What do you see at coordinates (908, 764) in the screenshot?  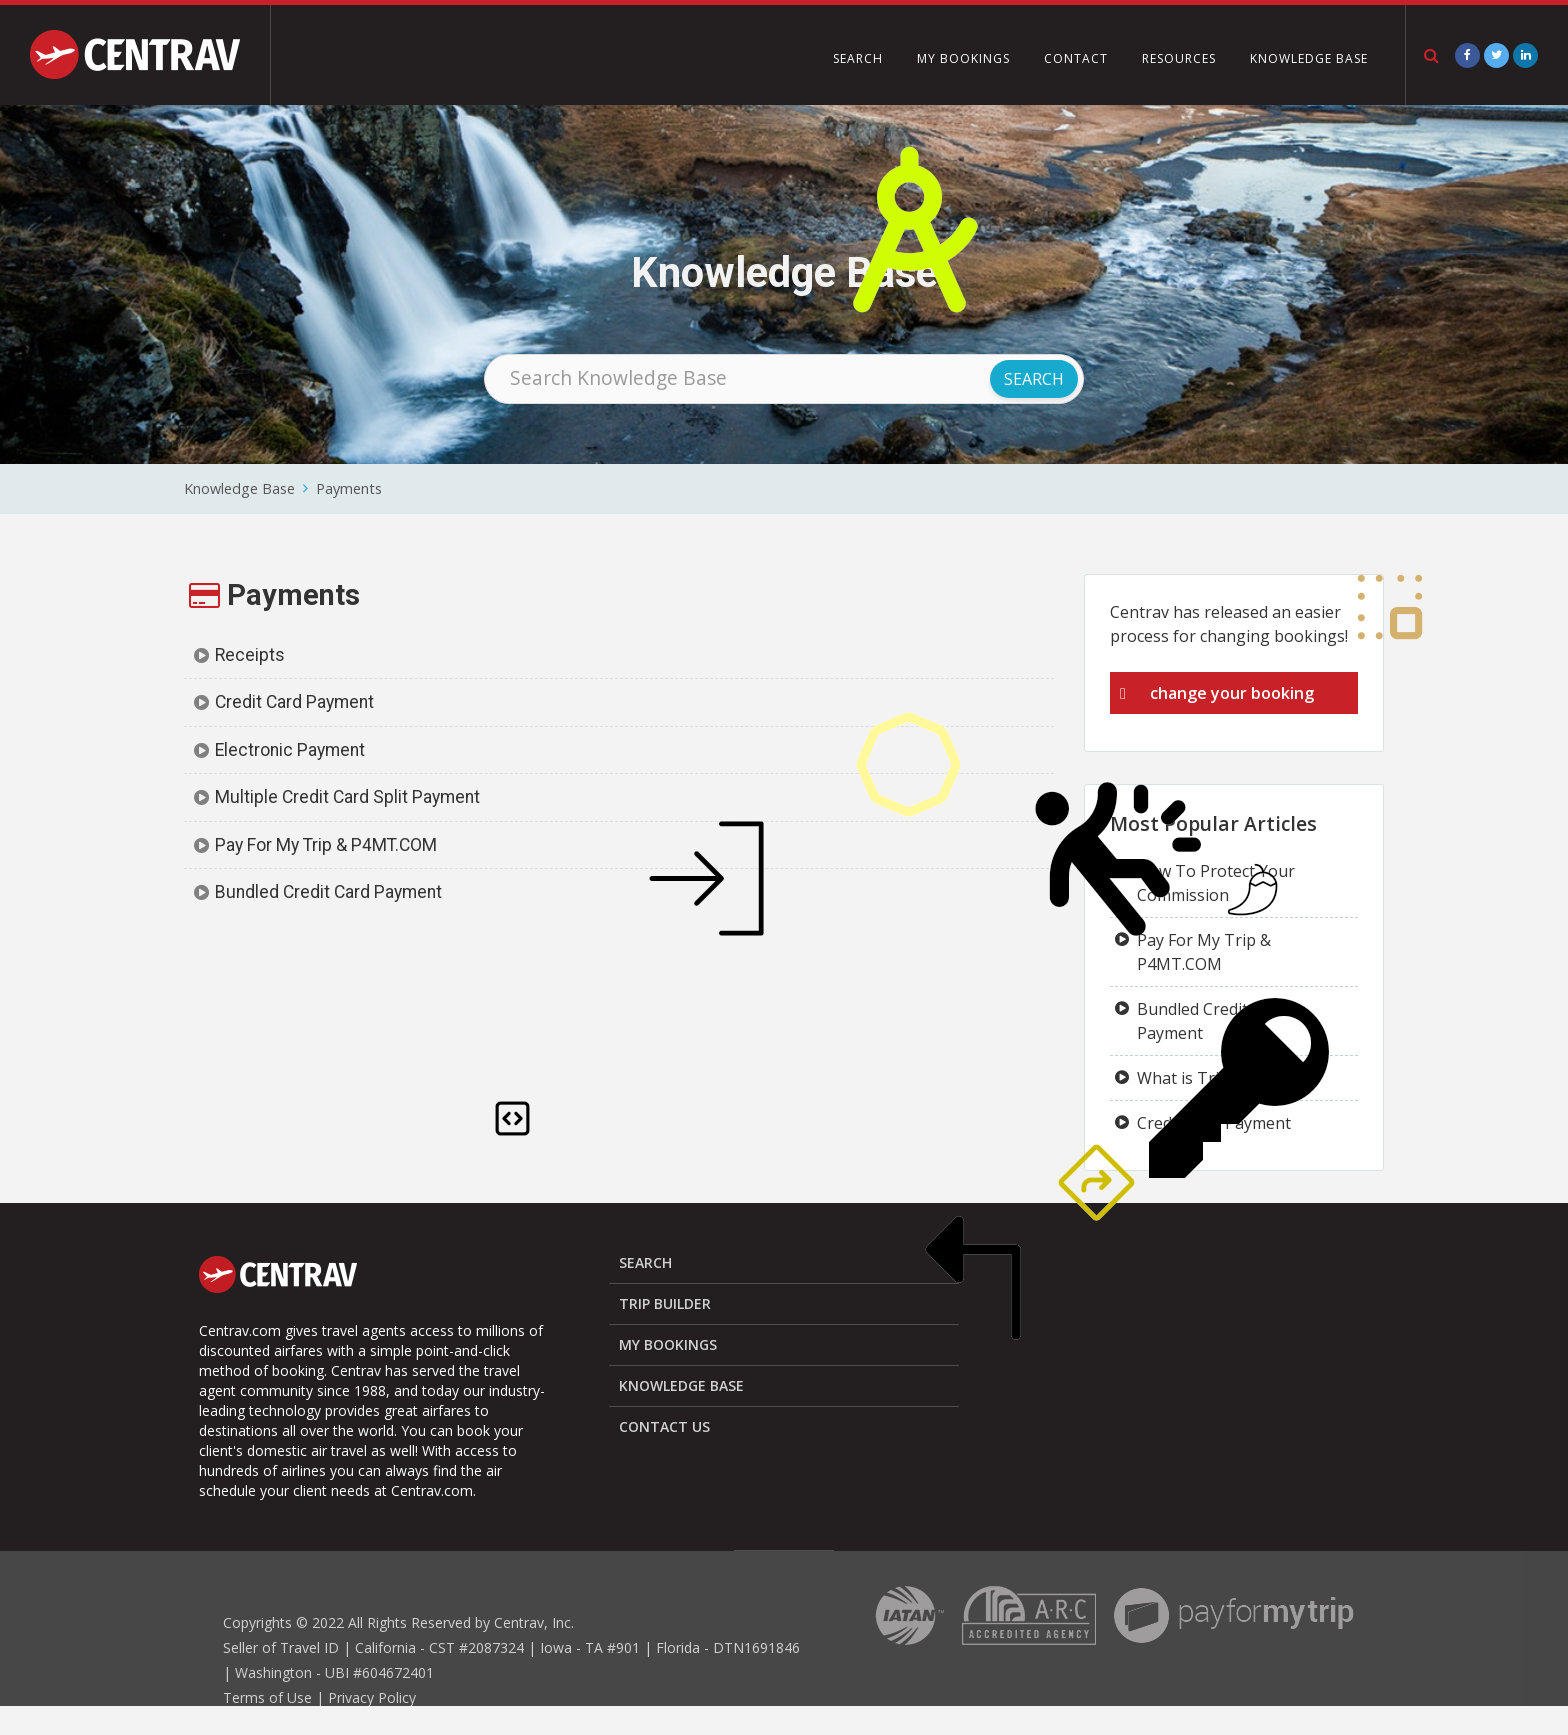 I see `stop or warning indicator` at bounding box center [908, 764].